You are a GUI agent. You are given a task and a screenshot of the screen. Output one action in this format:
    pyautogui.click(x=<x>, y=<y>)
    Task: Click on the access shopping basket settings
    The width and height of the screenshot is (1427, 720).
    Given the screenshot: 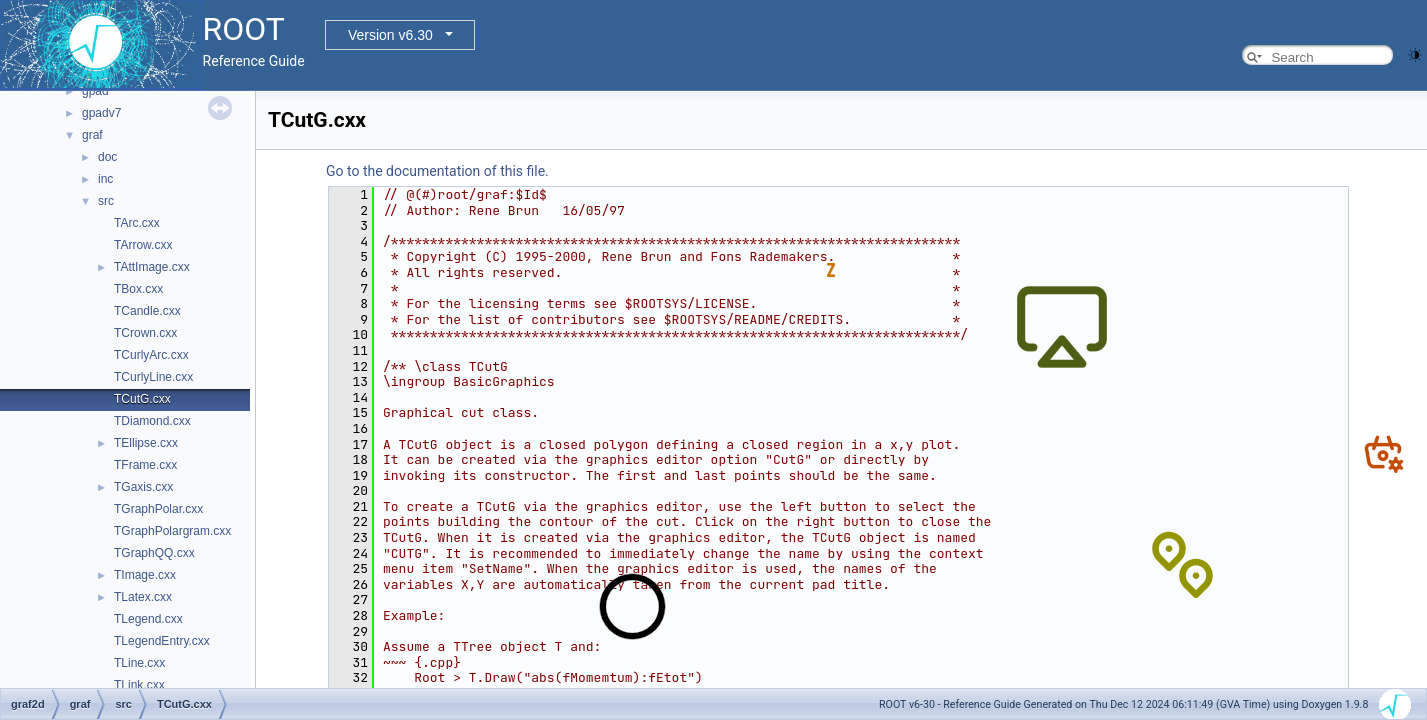 What is the action you would take?
    pyautogui.click(x=1383, y=452)
    